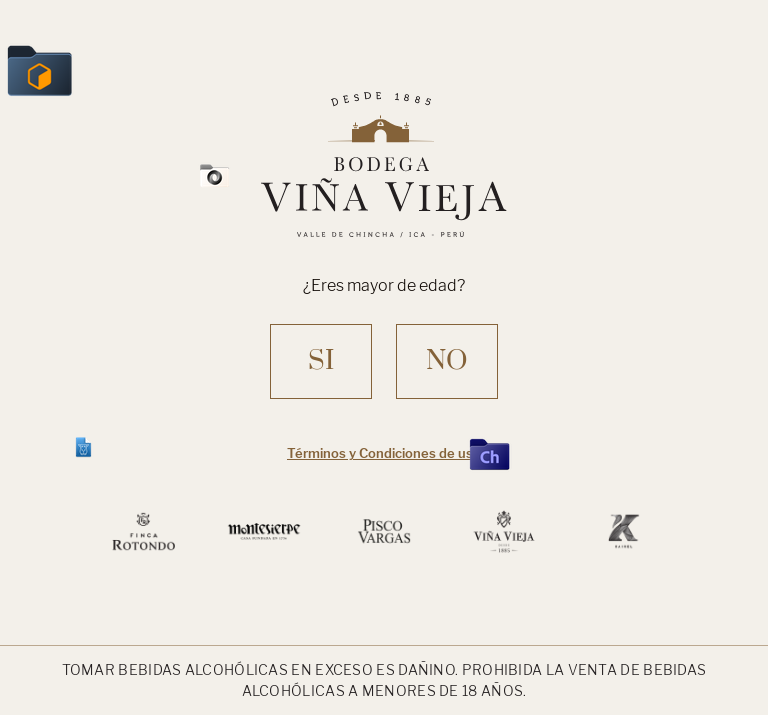 The height and width of the screenshot is (720, 768). I want to click on open amazon thinkbox project files, so click(39, 72).